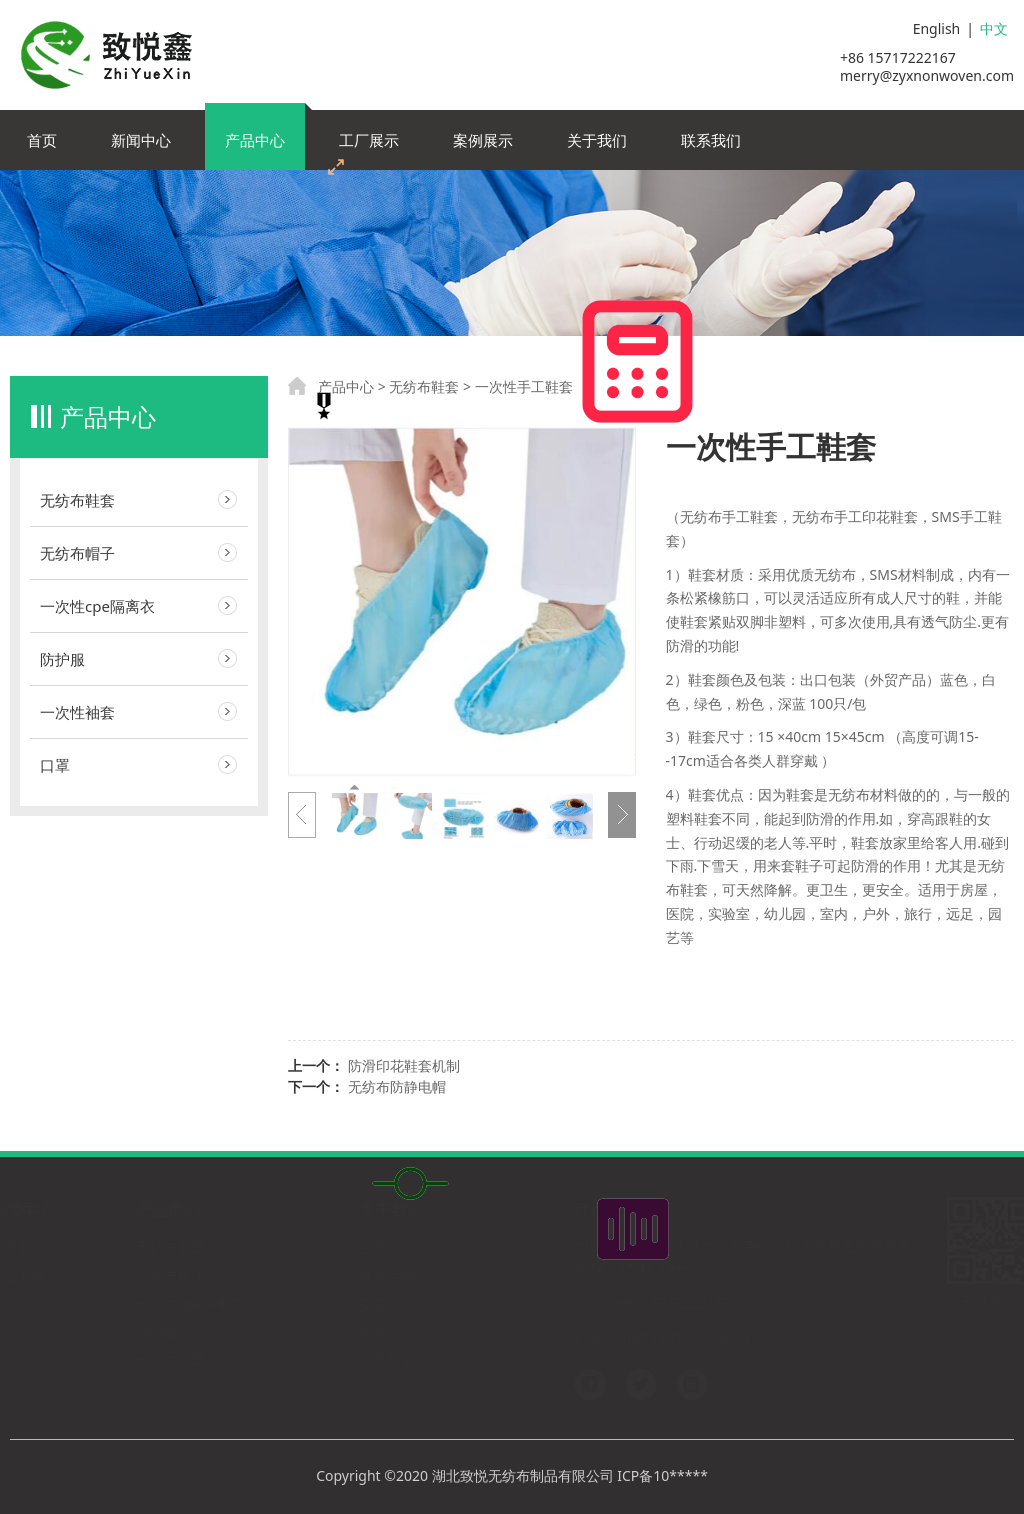 The width and height of the screenshot is (1024, 1514). I want to click on view commit history, so click(410, 1183).